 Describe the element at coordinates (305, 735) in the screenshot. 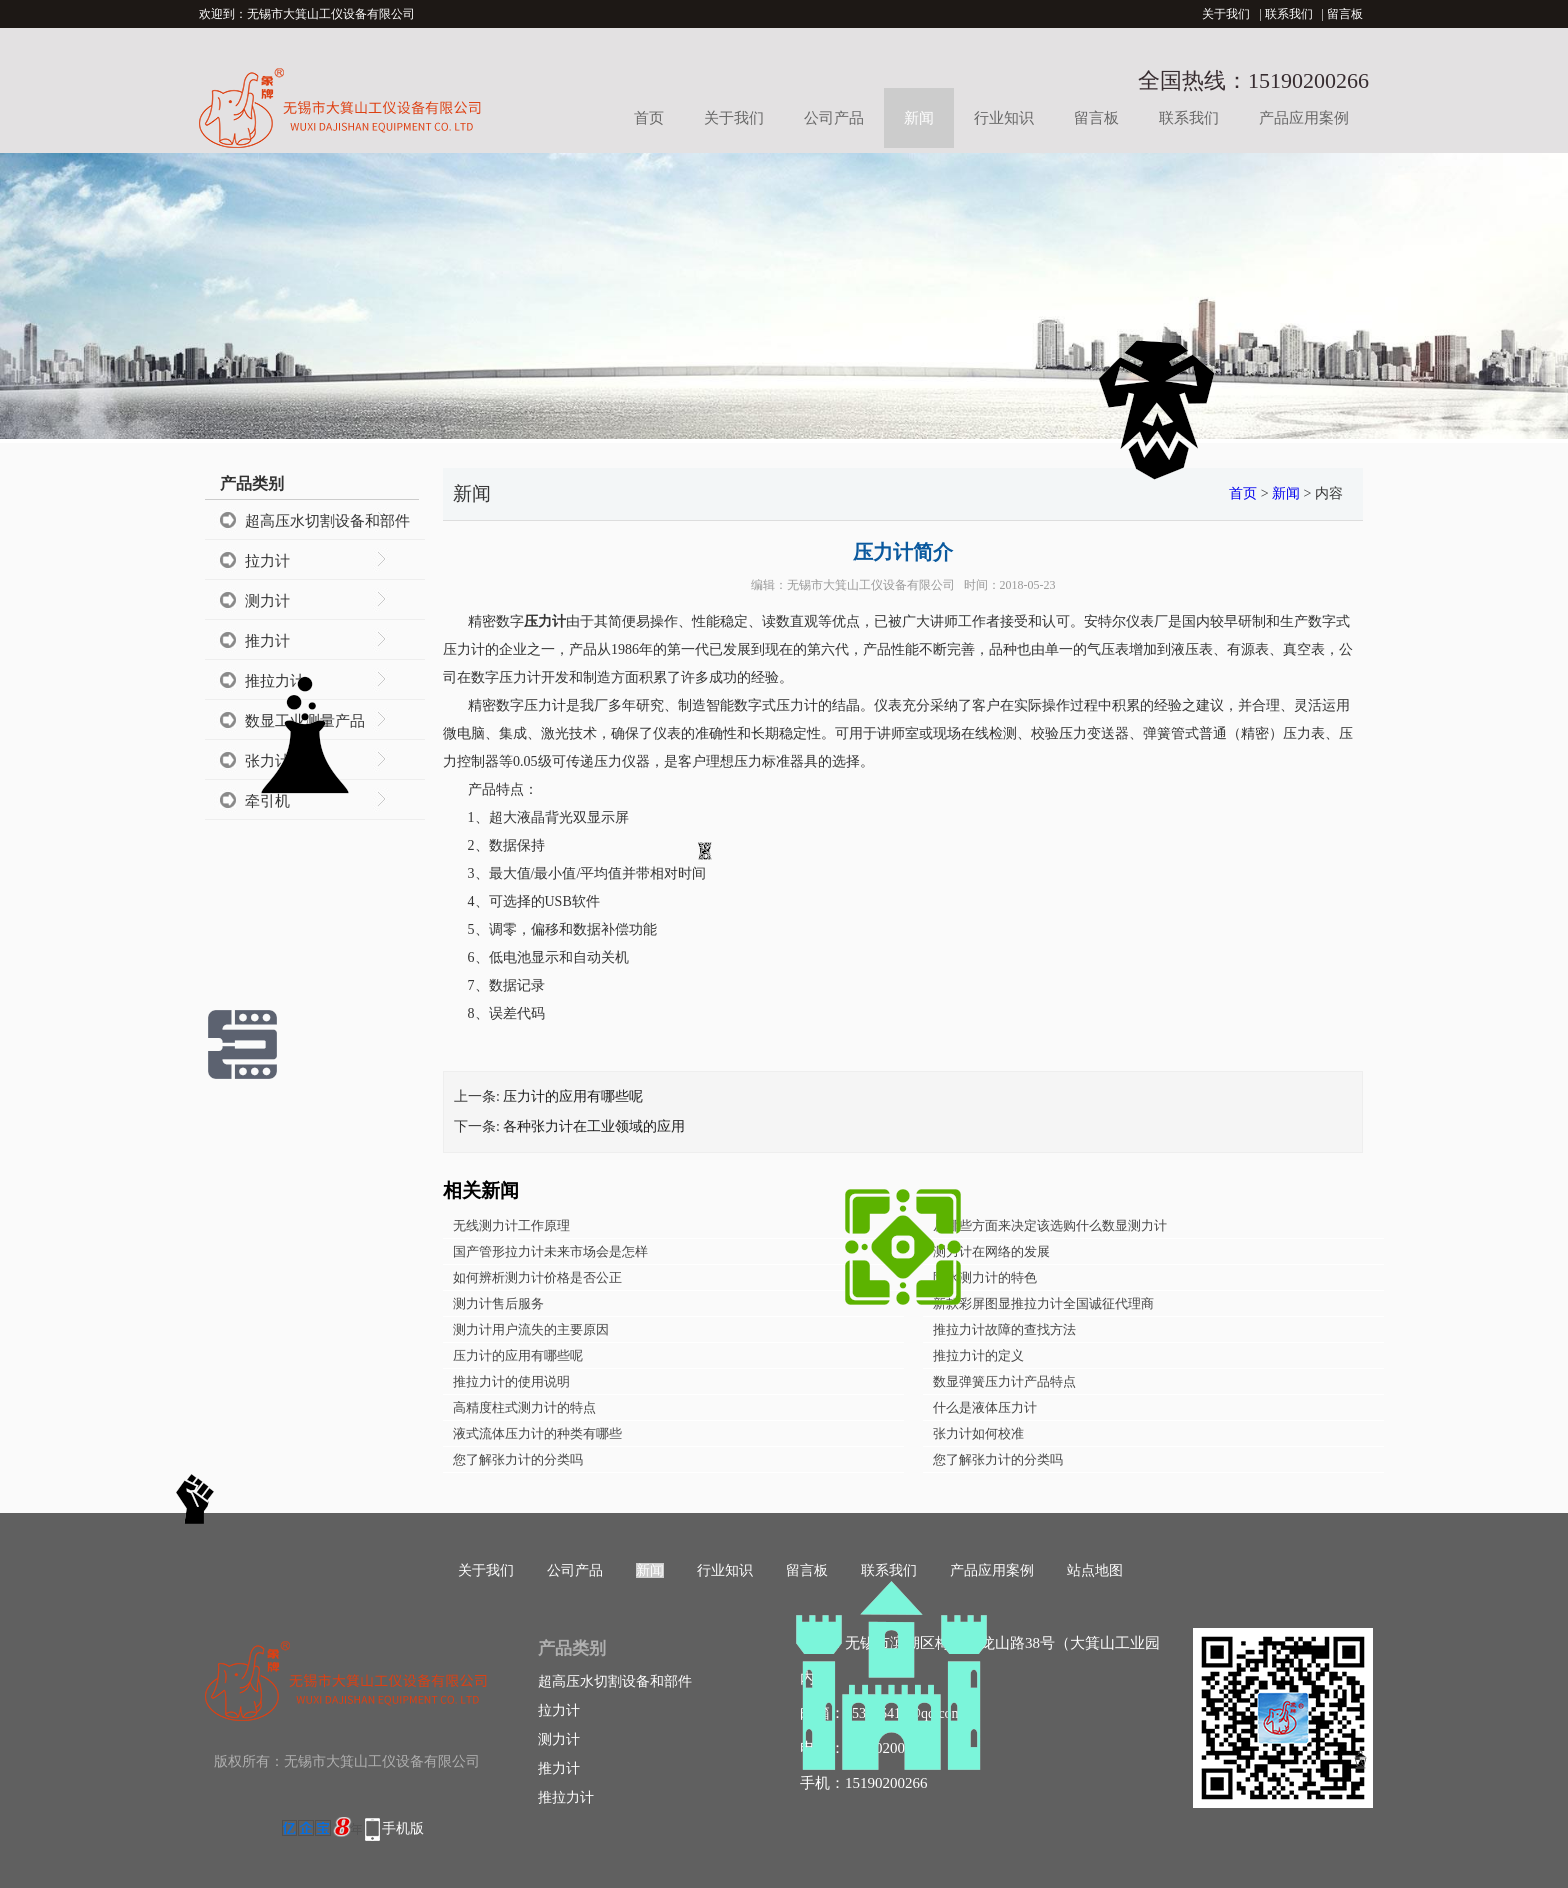

I see `indicates acid or corrosive substance in gameplay` at that location.